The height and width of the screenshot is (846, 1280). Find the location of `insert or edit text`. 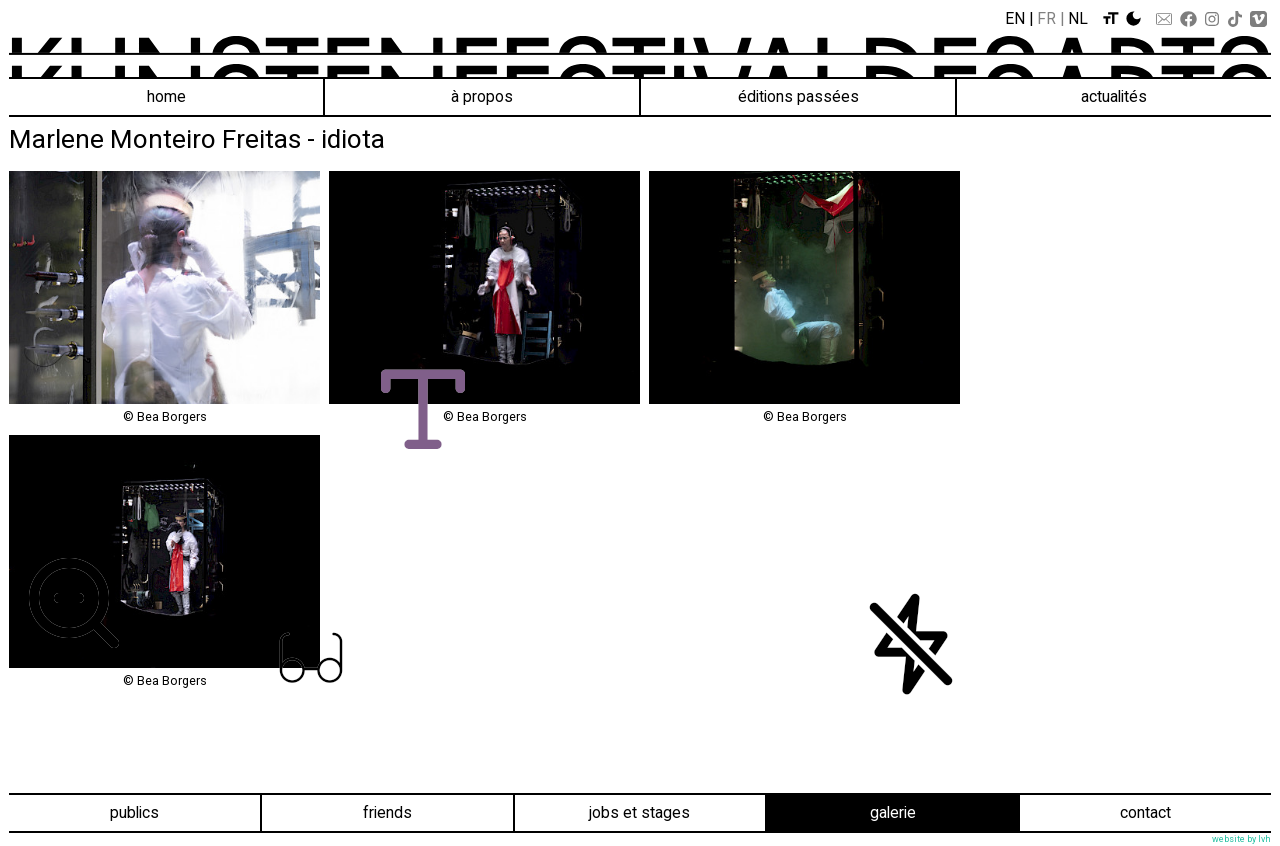

insert or edit text is located at coordinates (423, 407).